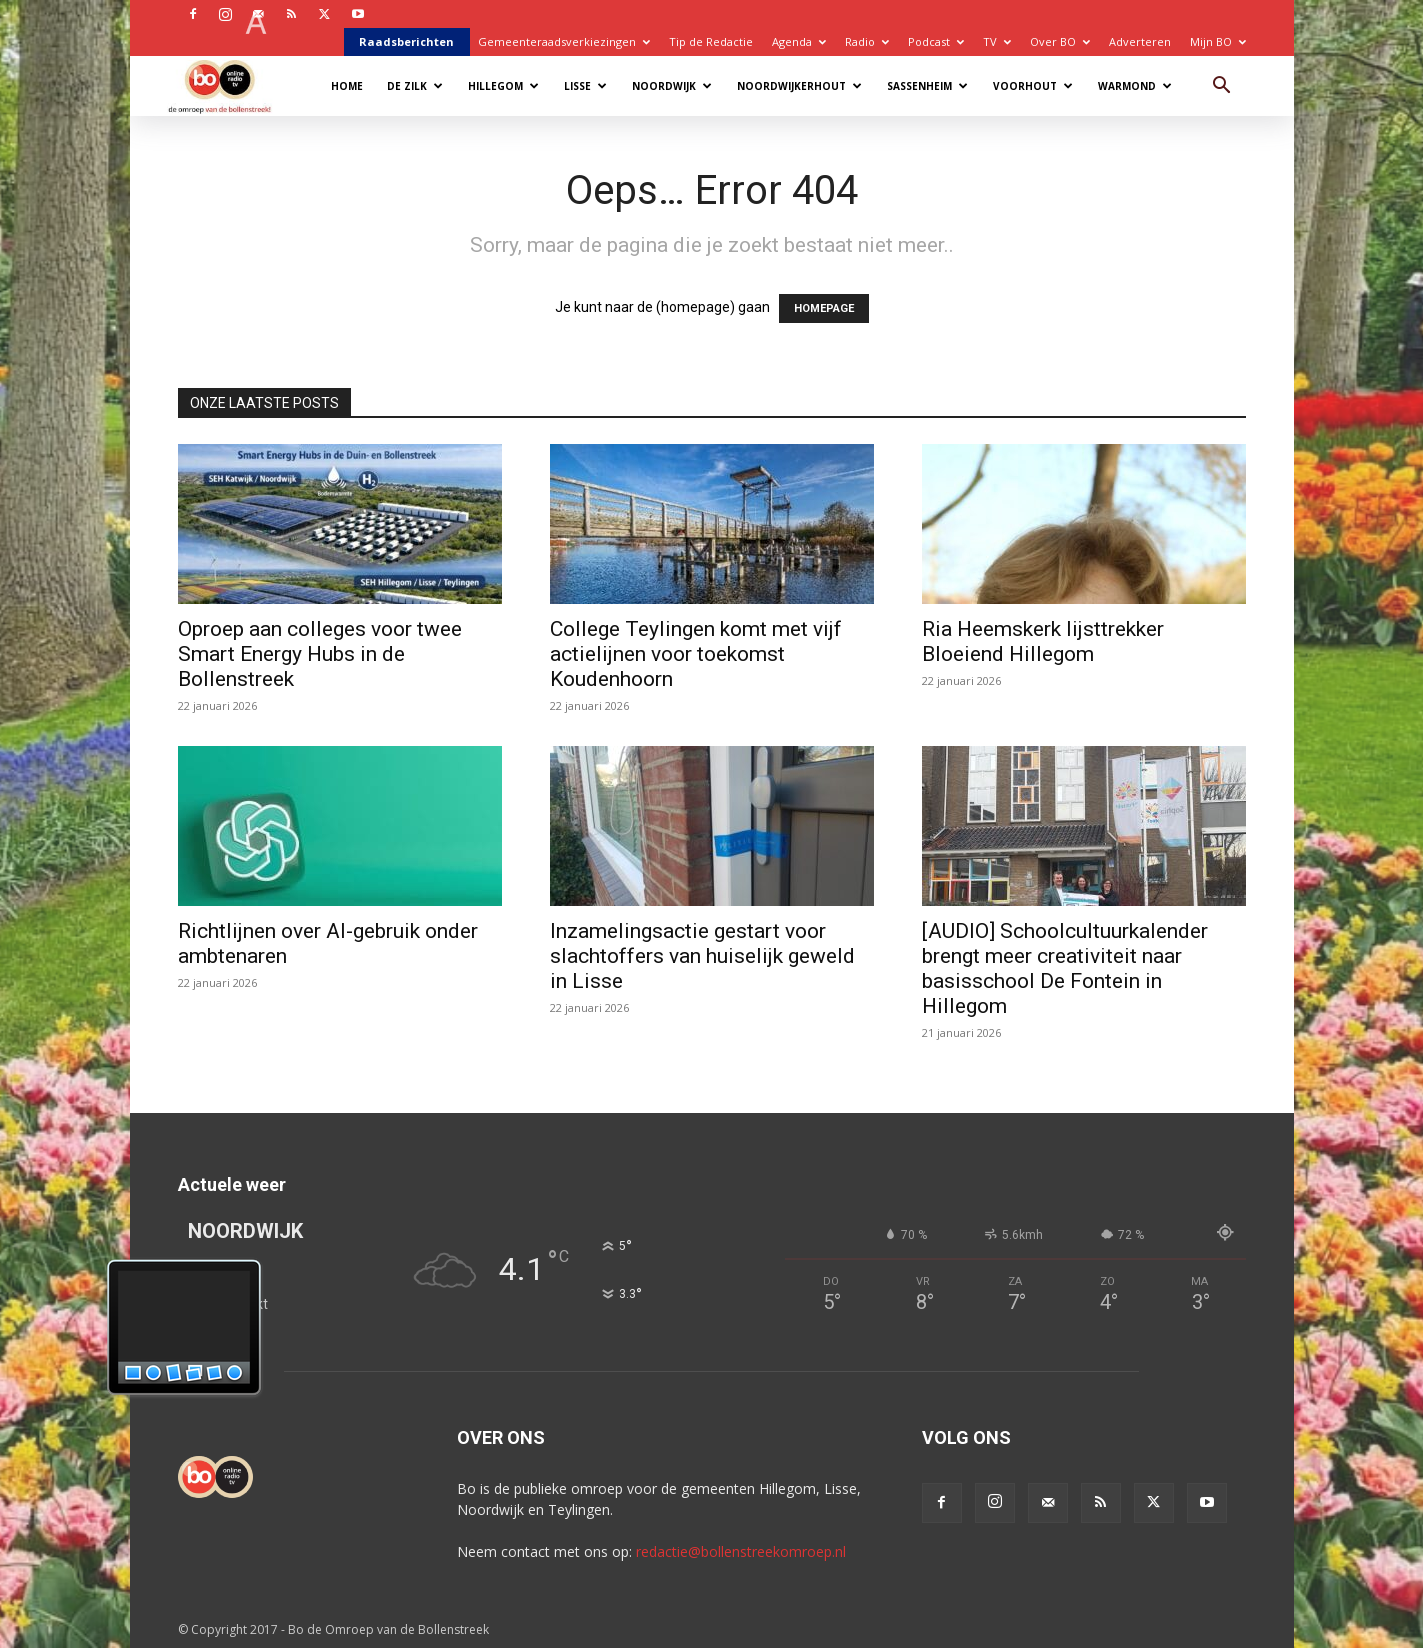 The image size is (1423, 1648). Describe the element at coordinates (256, 22) in the screenshot. I see `access the font library` at that location.